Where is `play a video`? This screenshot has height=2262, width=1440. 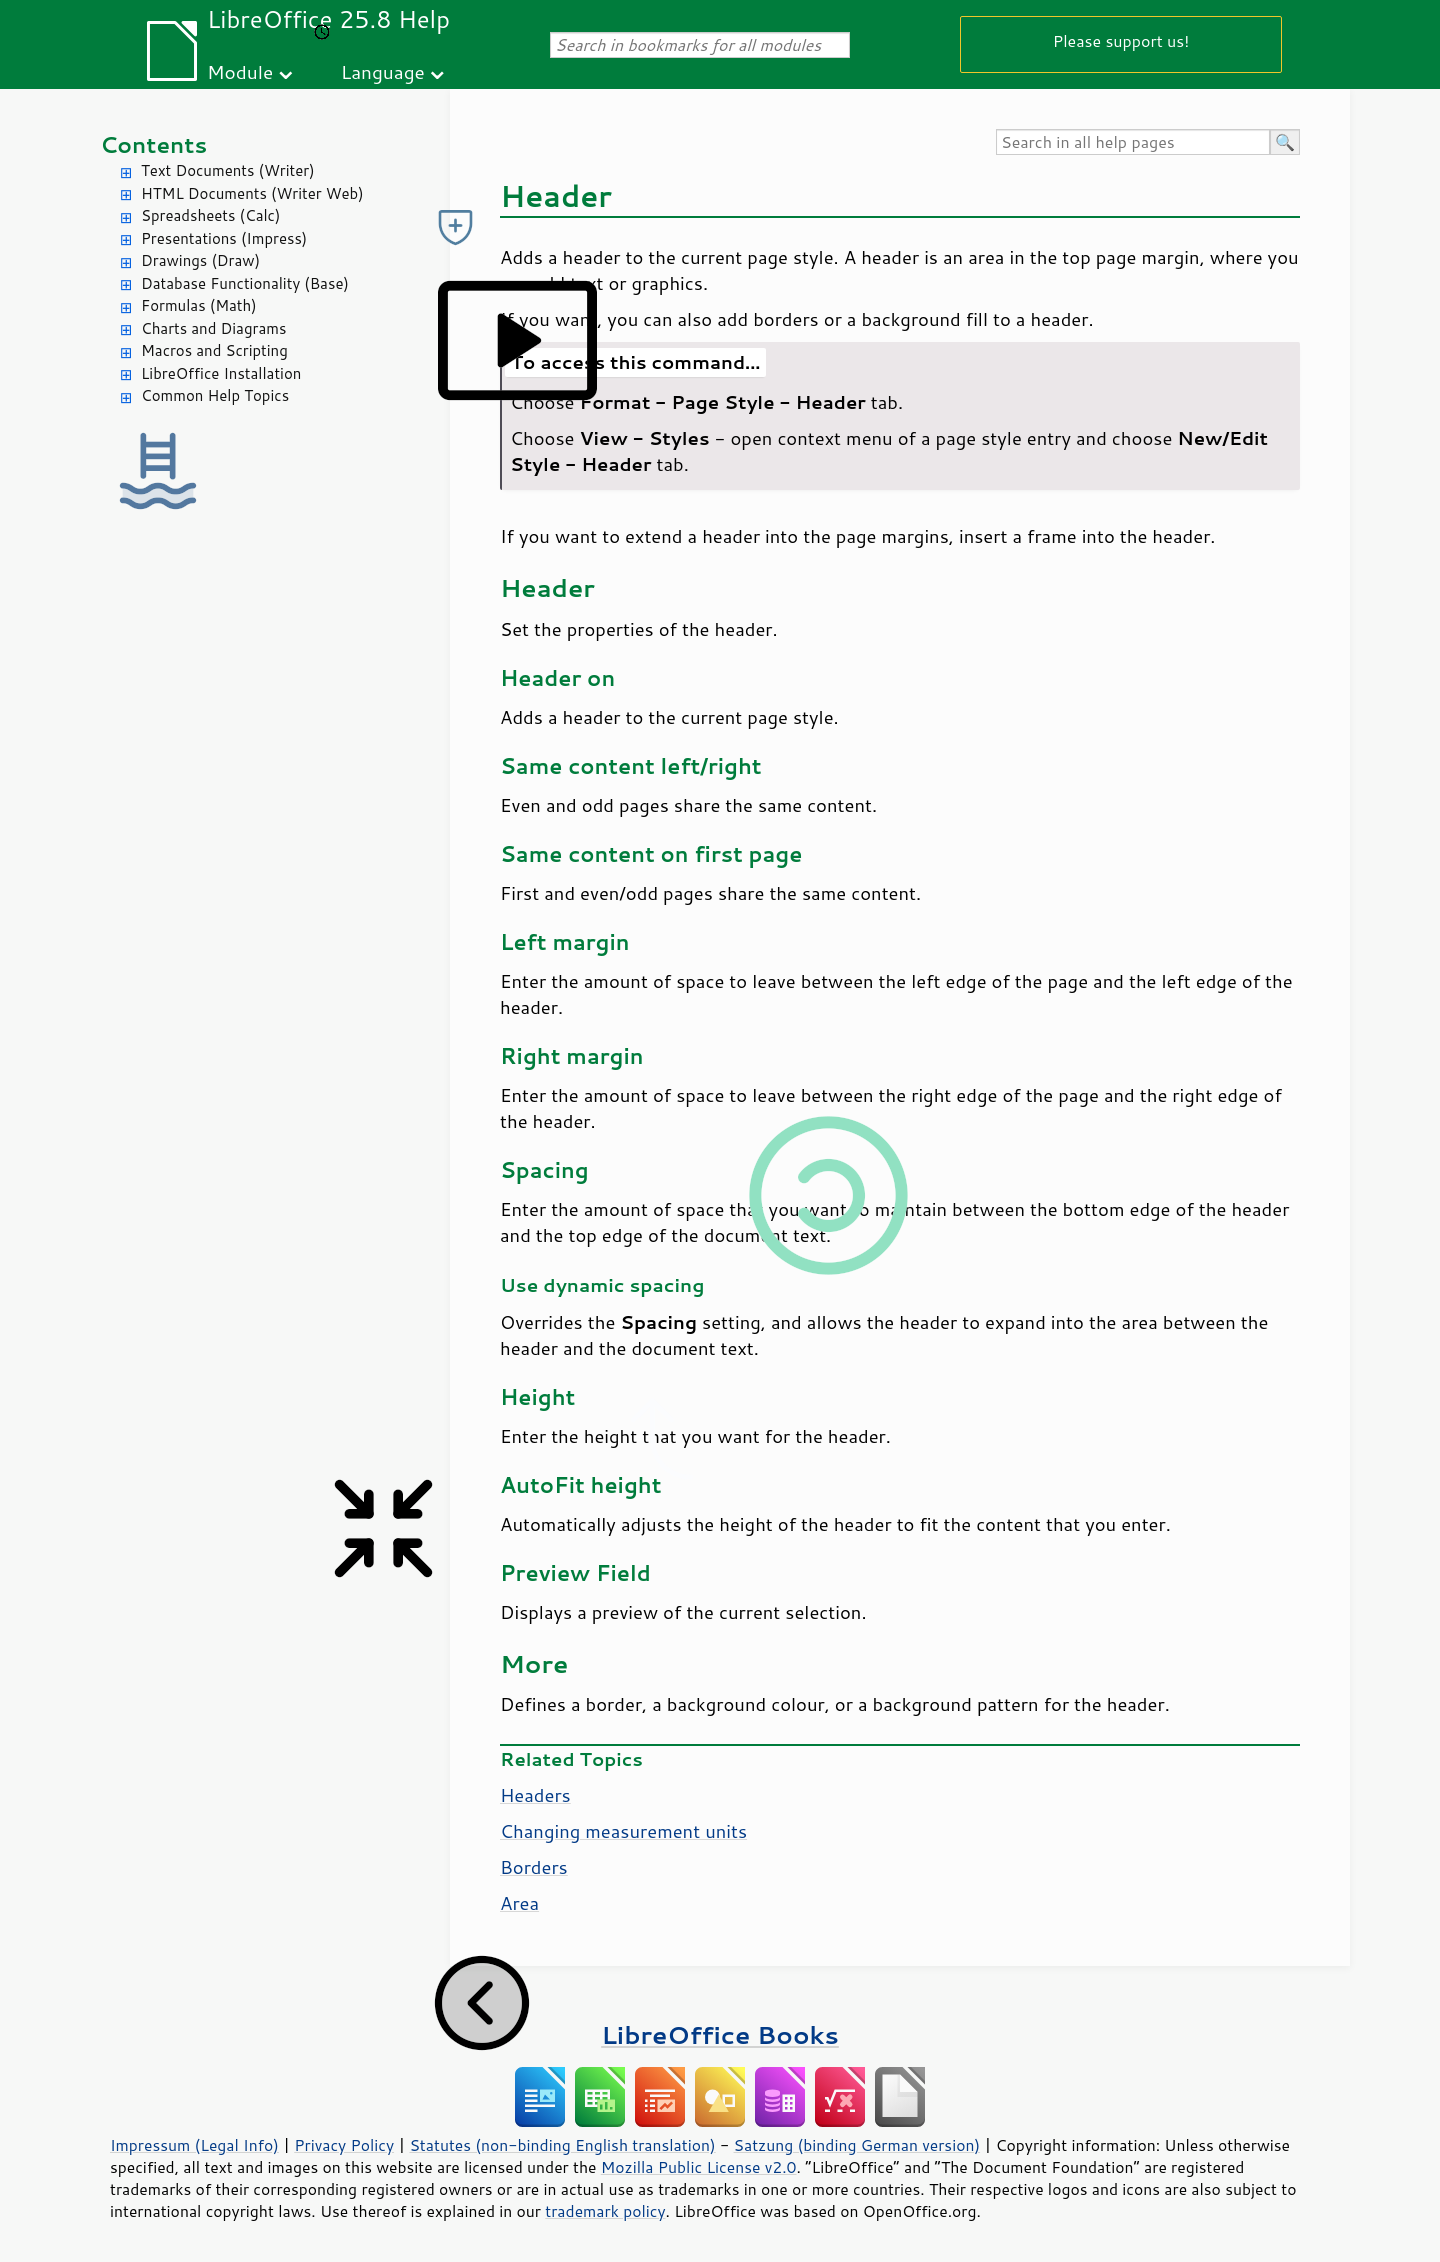 play a video is located at coordinates (517, 340).